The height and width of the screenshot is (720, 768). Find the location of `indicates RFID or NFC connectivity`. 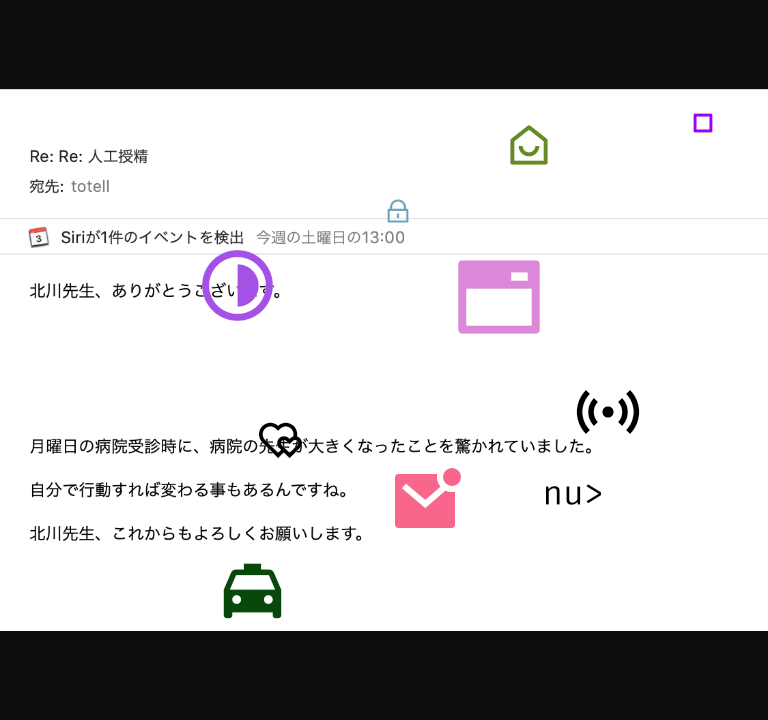

indicates RFID or NFC connectivity is located at coordinates (608, 412).